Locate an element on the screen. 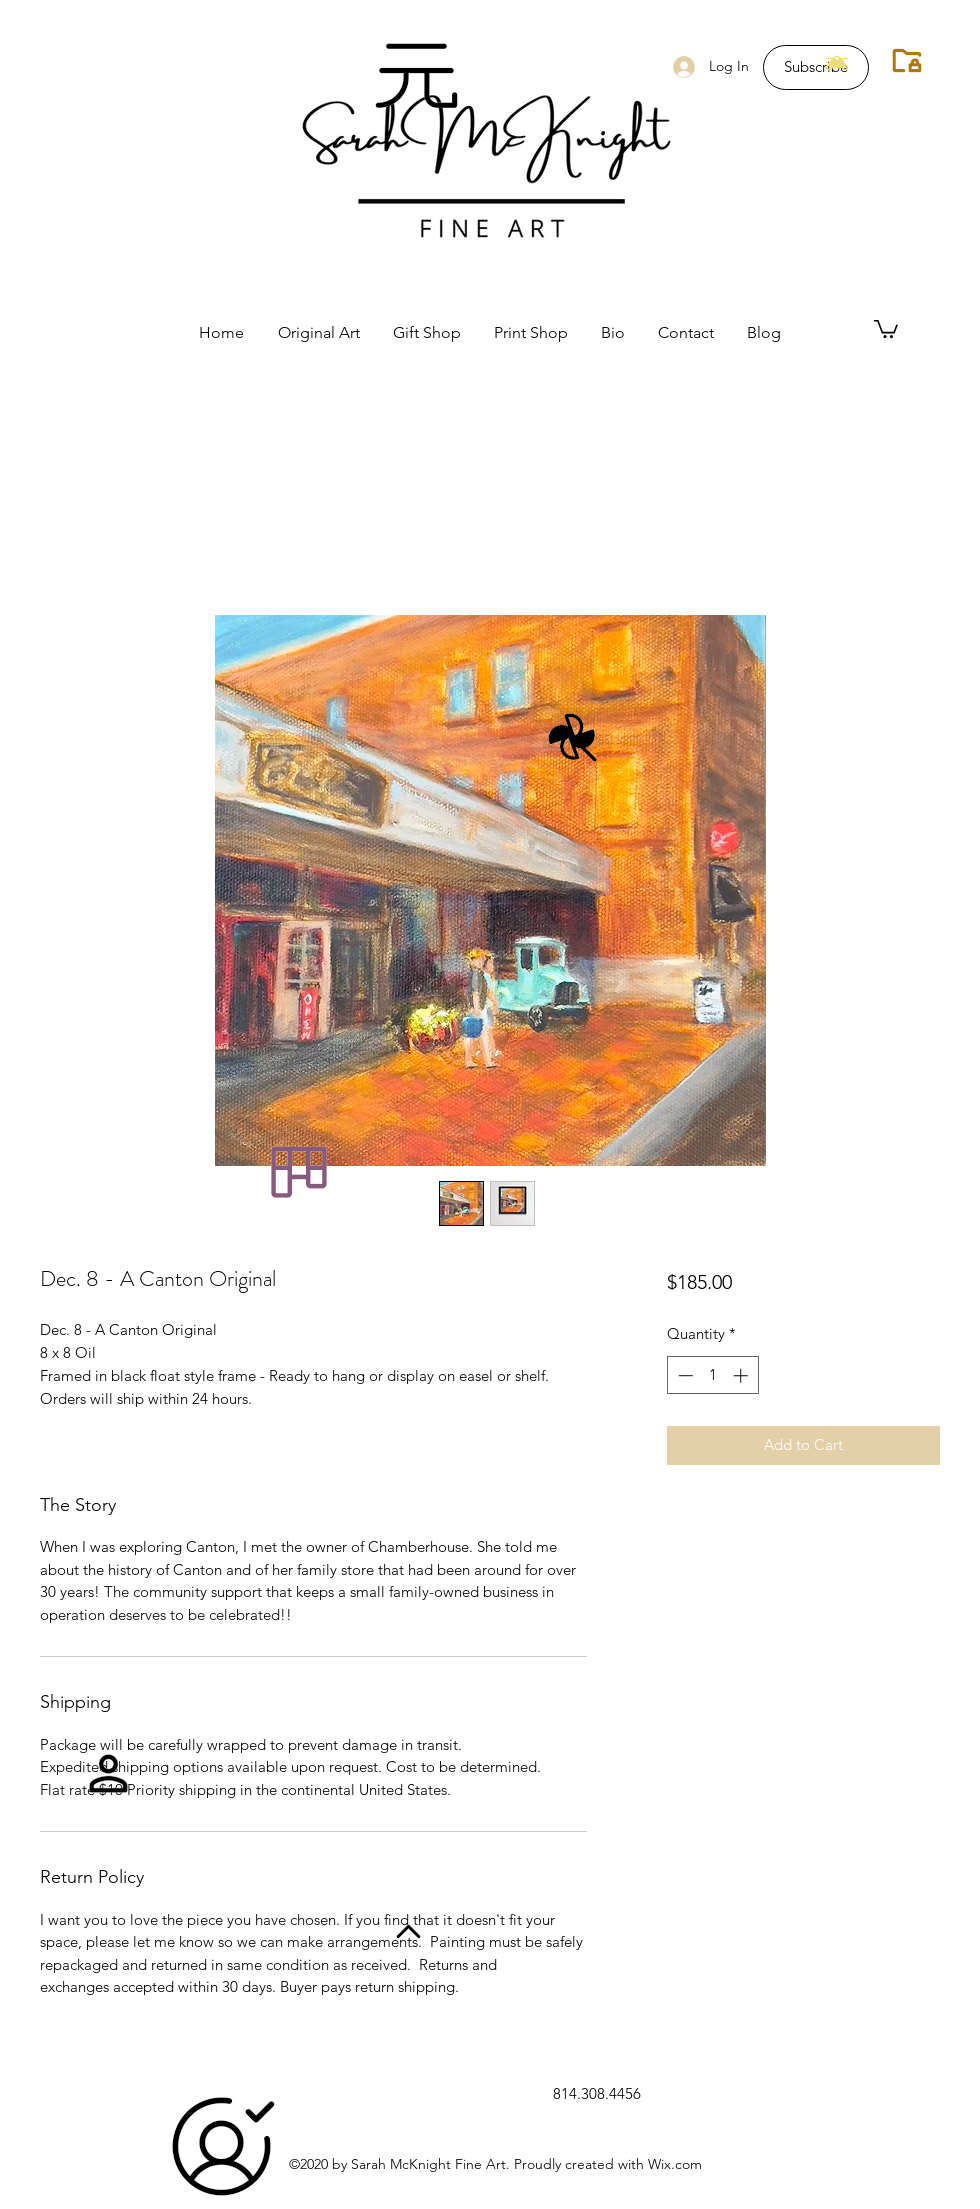 This screenshot has height=2209, width=980. view your profile is located at coordinates (108, 1773).